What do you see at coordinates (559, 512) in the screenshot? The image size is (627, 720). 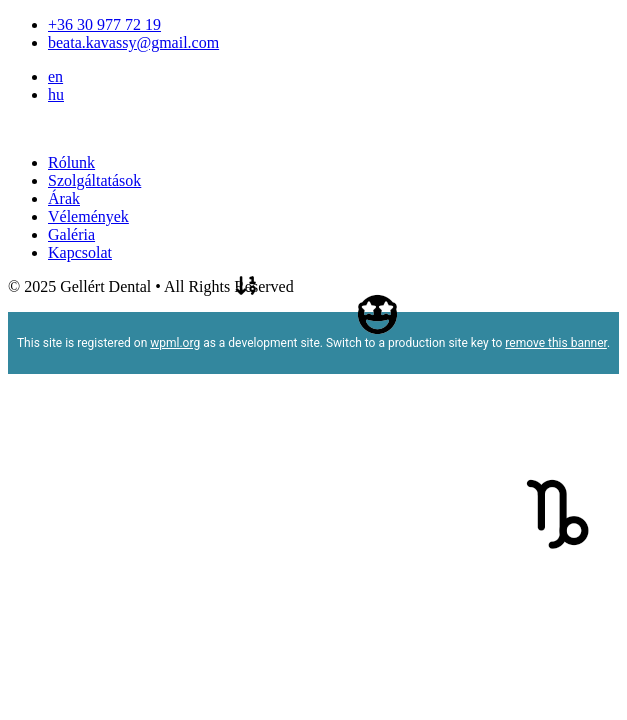 I see `capricorn zodiac sign symbol` at bounding box center [559, 512].